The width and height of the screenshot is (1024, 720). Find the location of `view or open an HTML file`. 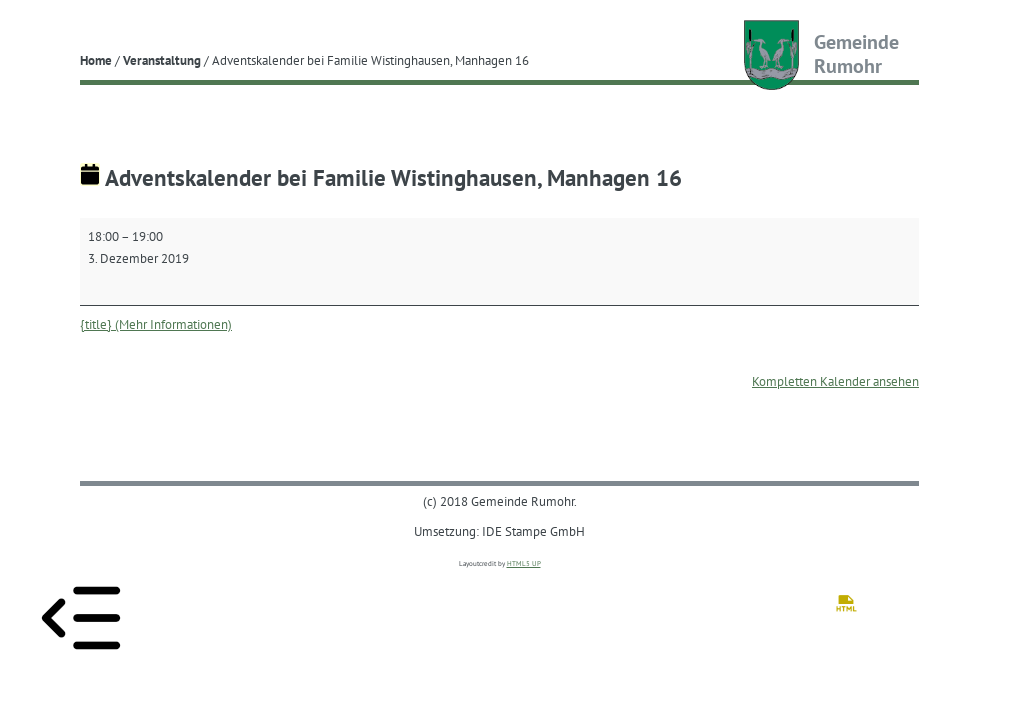

view or open an HTML file is located at coordinates (846, 604).